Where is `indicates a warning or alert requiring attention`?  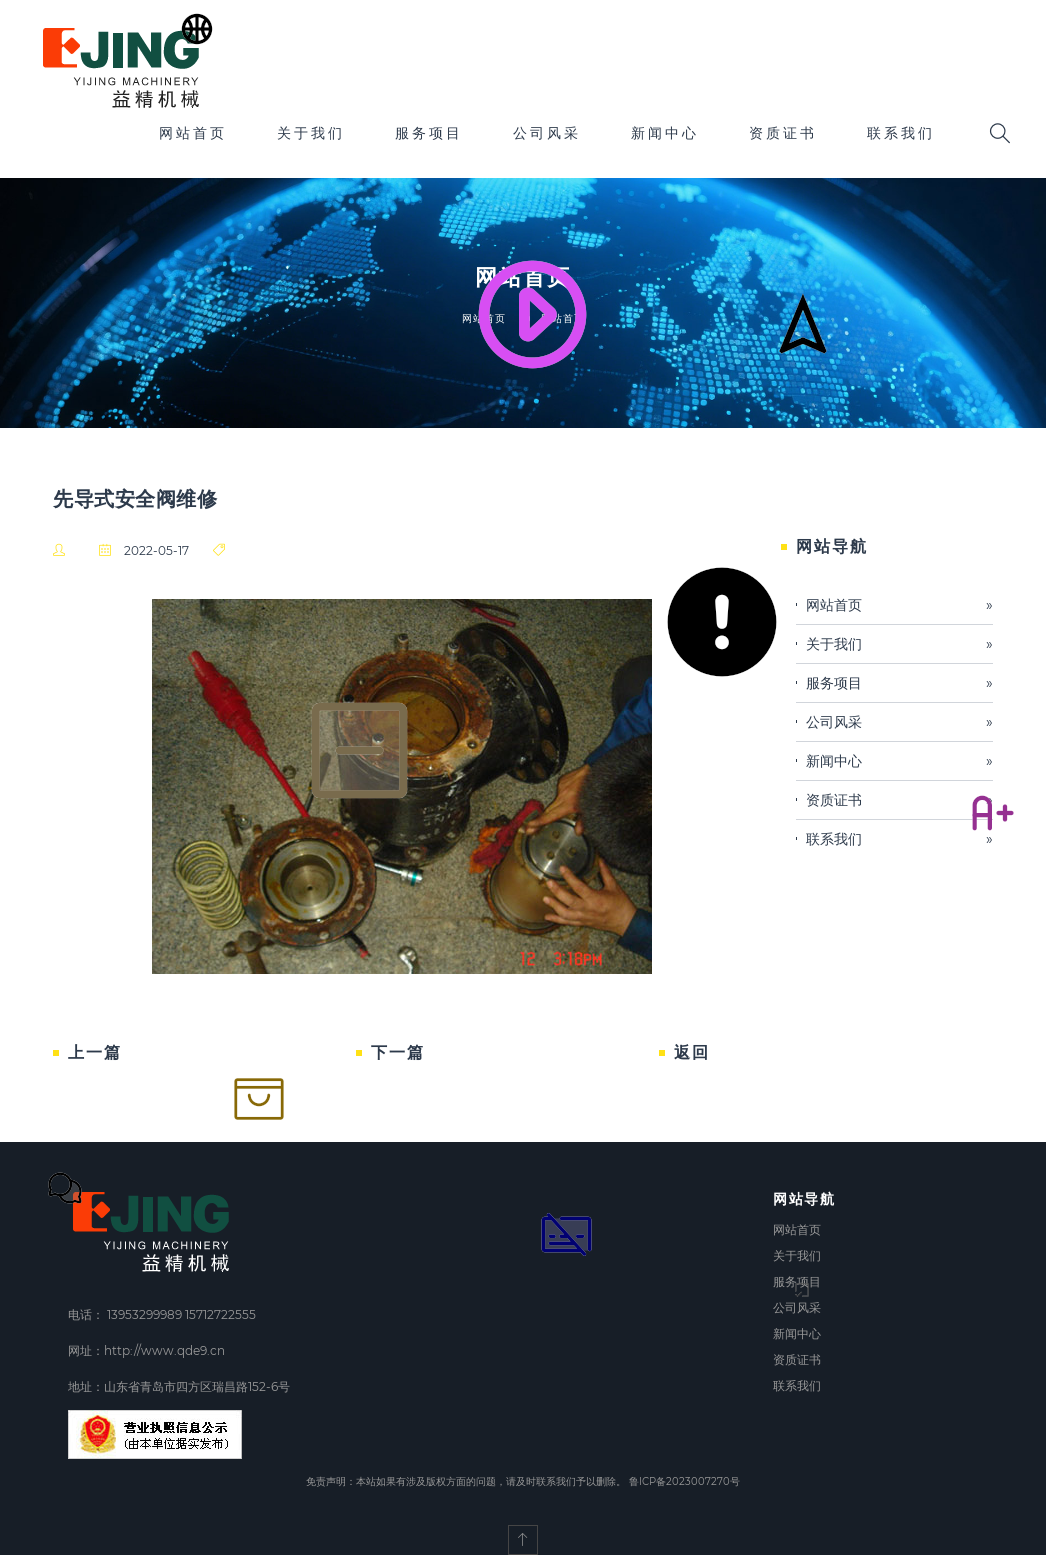
indicates a warning or alert requiring attention is located at coordinates (722, 622).